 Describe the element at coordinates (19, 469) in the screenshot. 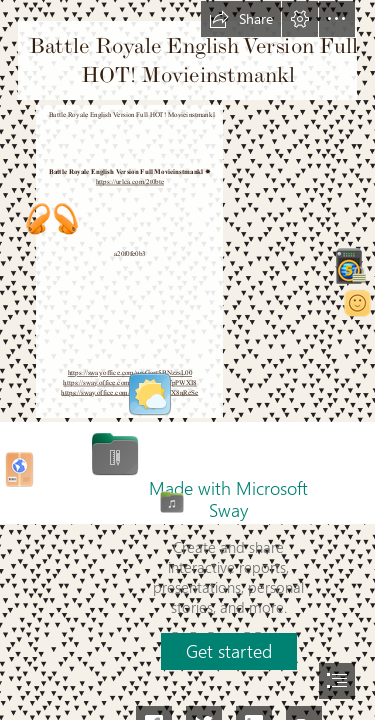

I see `indicates package cache is being updated` at that location.